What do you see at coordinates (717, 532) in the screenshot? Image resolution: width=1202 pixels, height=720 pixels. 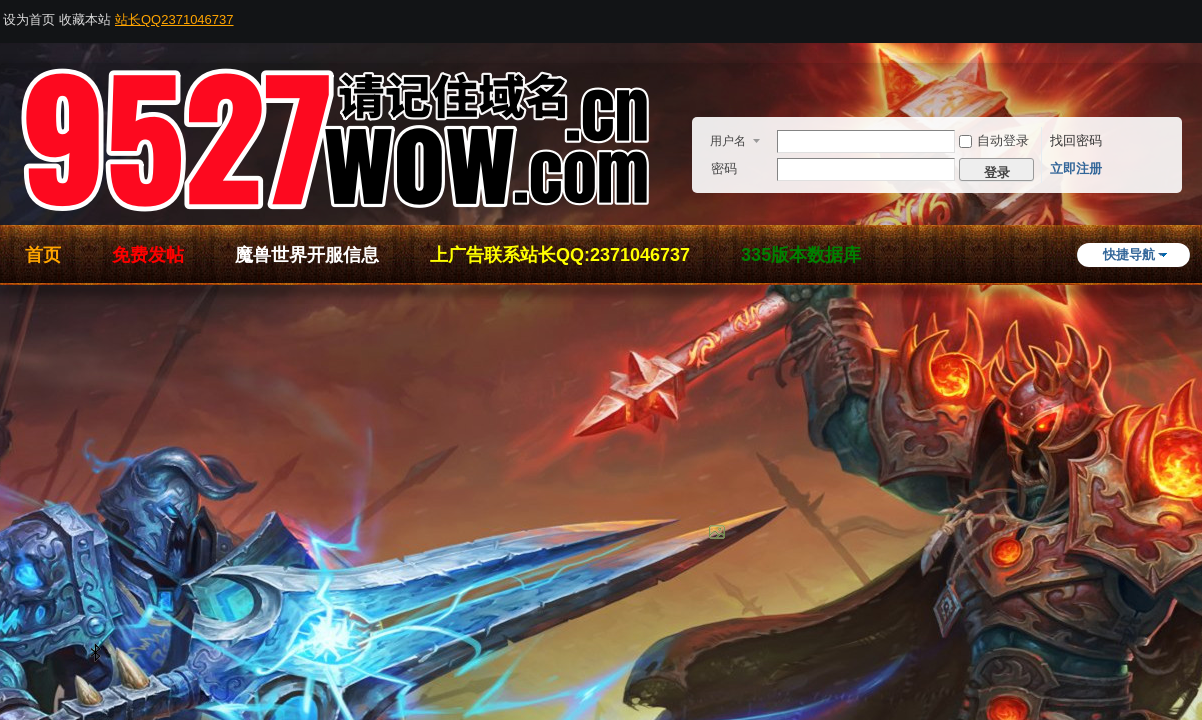 I see `view image or photo` at bounding box center [717, 532].